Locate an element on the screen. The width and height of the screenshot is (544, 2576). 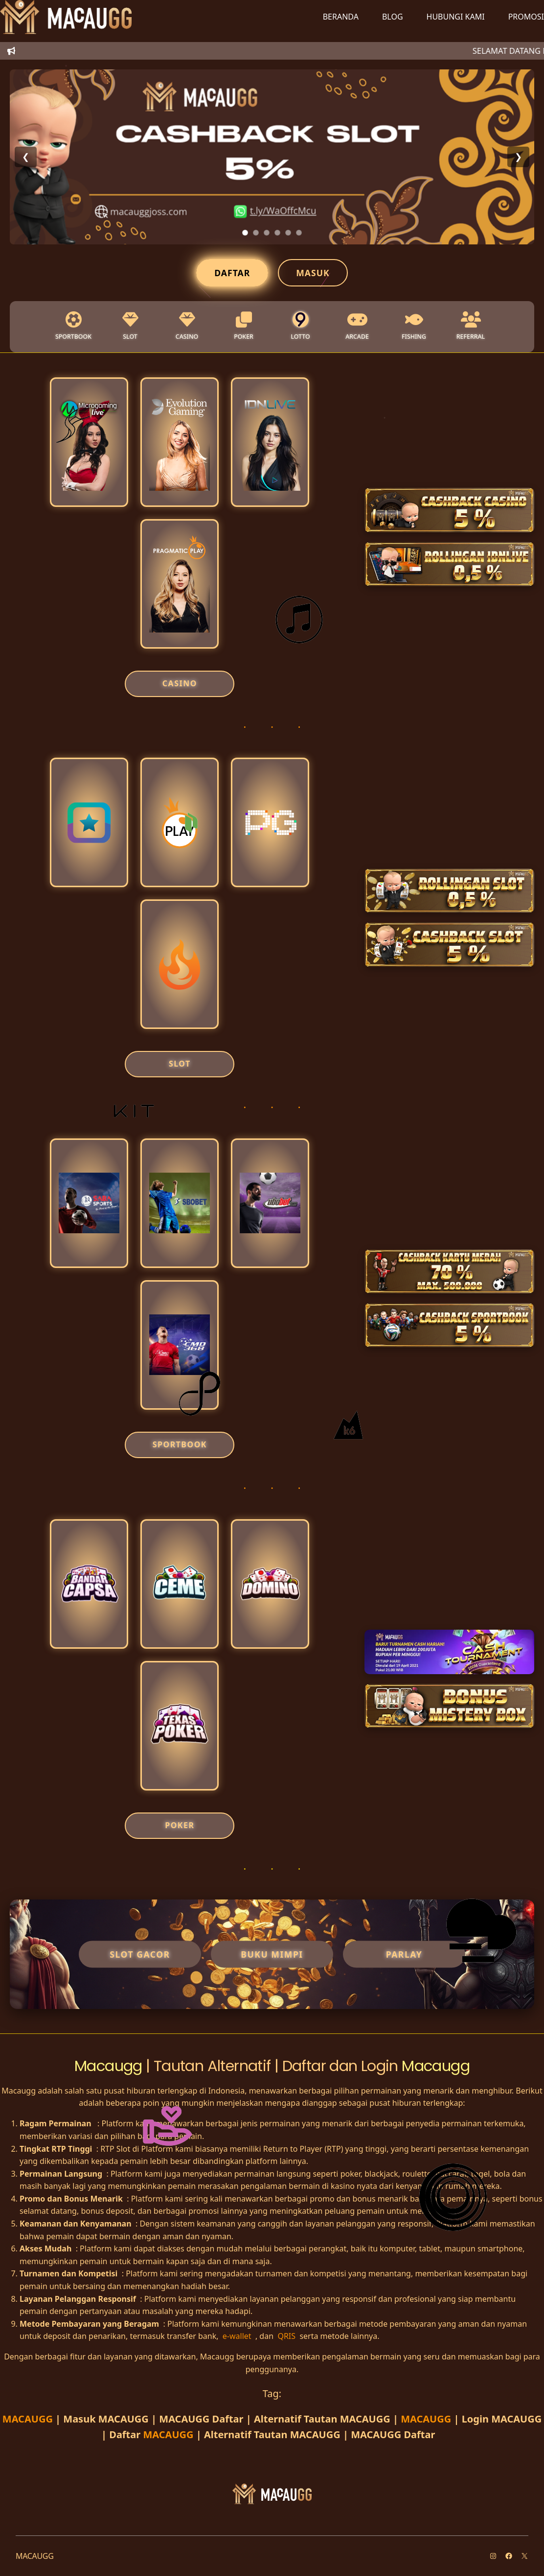
make a donation or charitable contribution is located at coordinates (167, 2126).